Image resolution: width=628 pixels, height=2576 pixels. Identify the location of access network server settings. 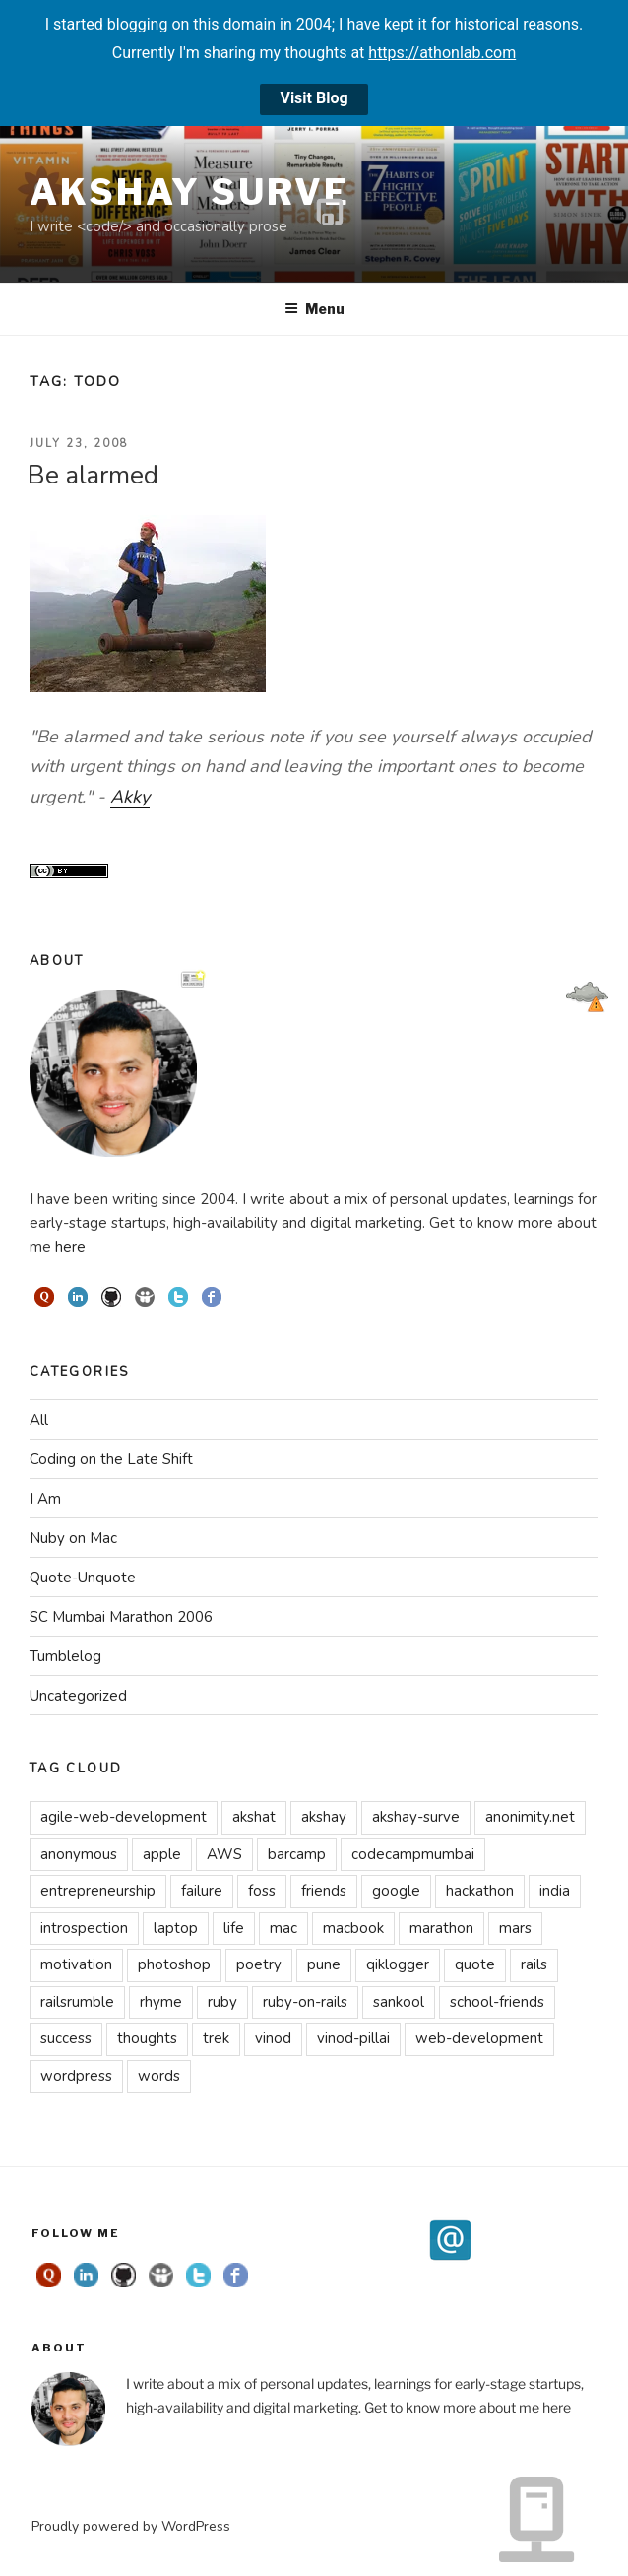
(541, 2519).